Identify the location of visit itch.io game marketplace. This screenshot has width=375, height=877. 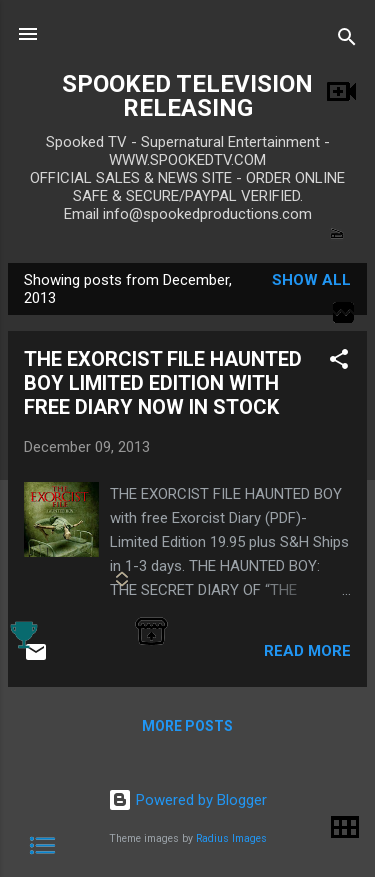
(151, 630).